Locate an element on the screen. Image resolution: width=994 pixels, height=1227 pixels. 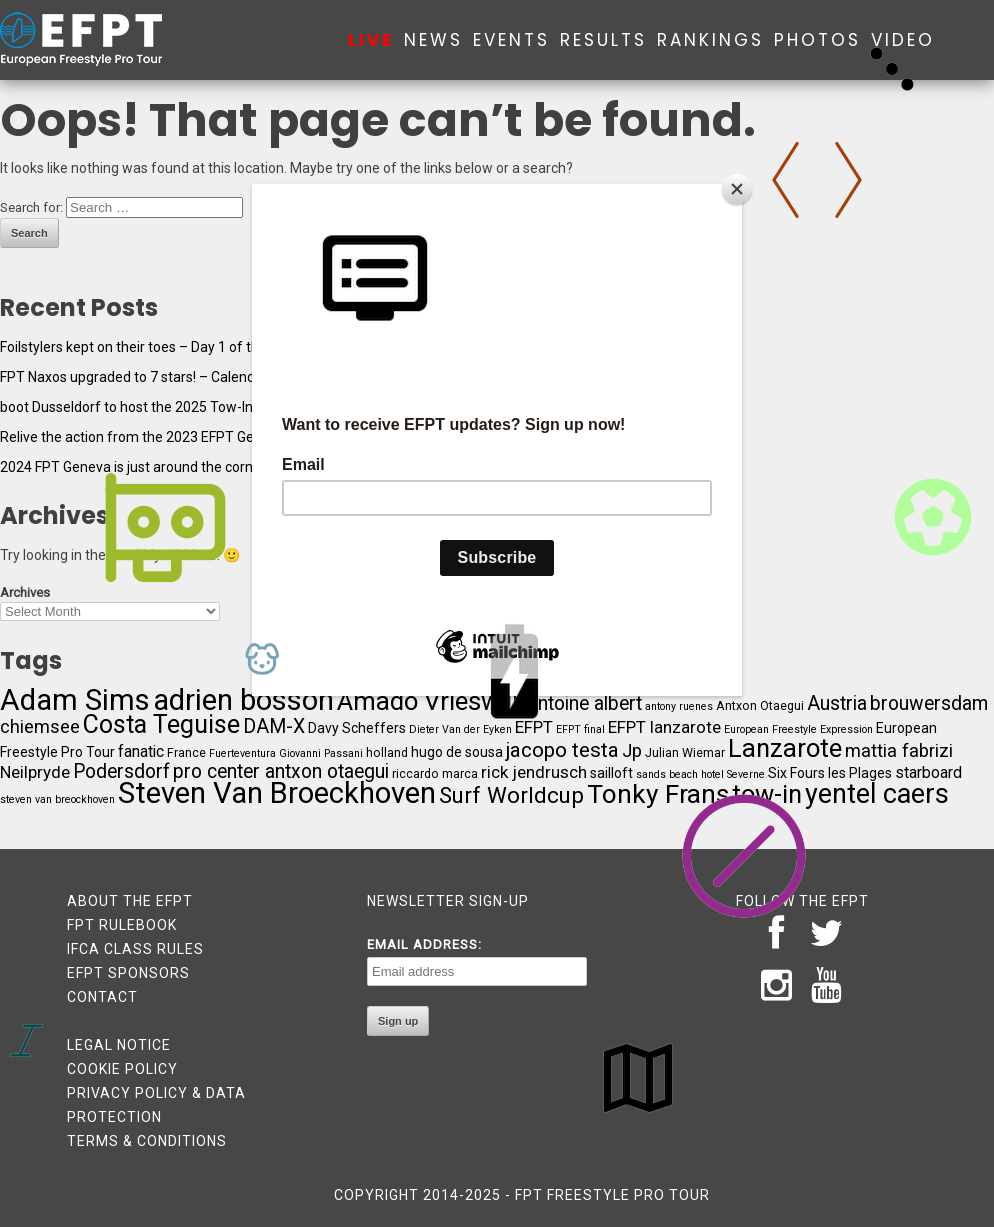
view or edit code/markup is located at coordinates (817, 180).